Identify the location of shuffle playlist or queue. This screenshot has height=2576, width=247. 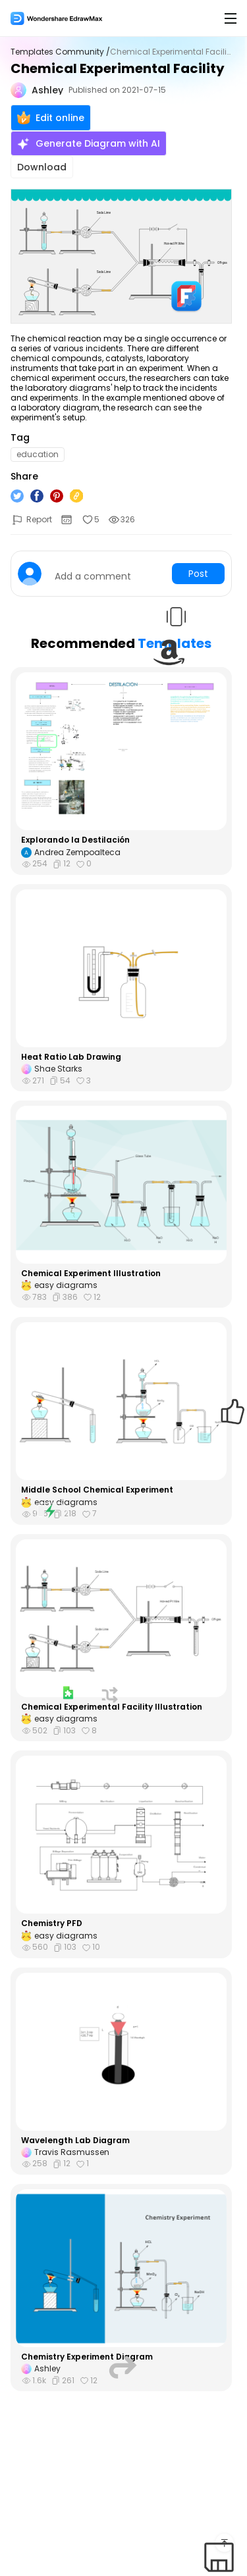
(109, 1695).